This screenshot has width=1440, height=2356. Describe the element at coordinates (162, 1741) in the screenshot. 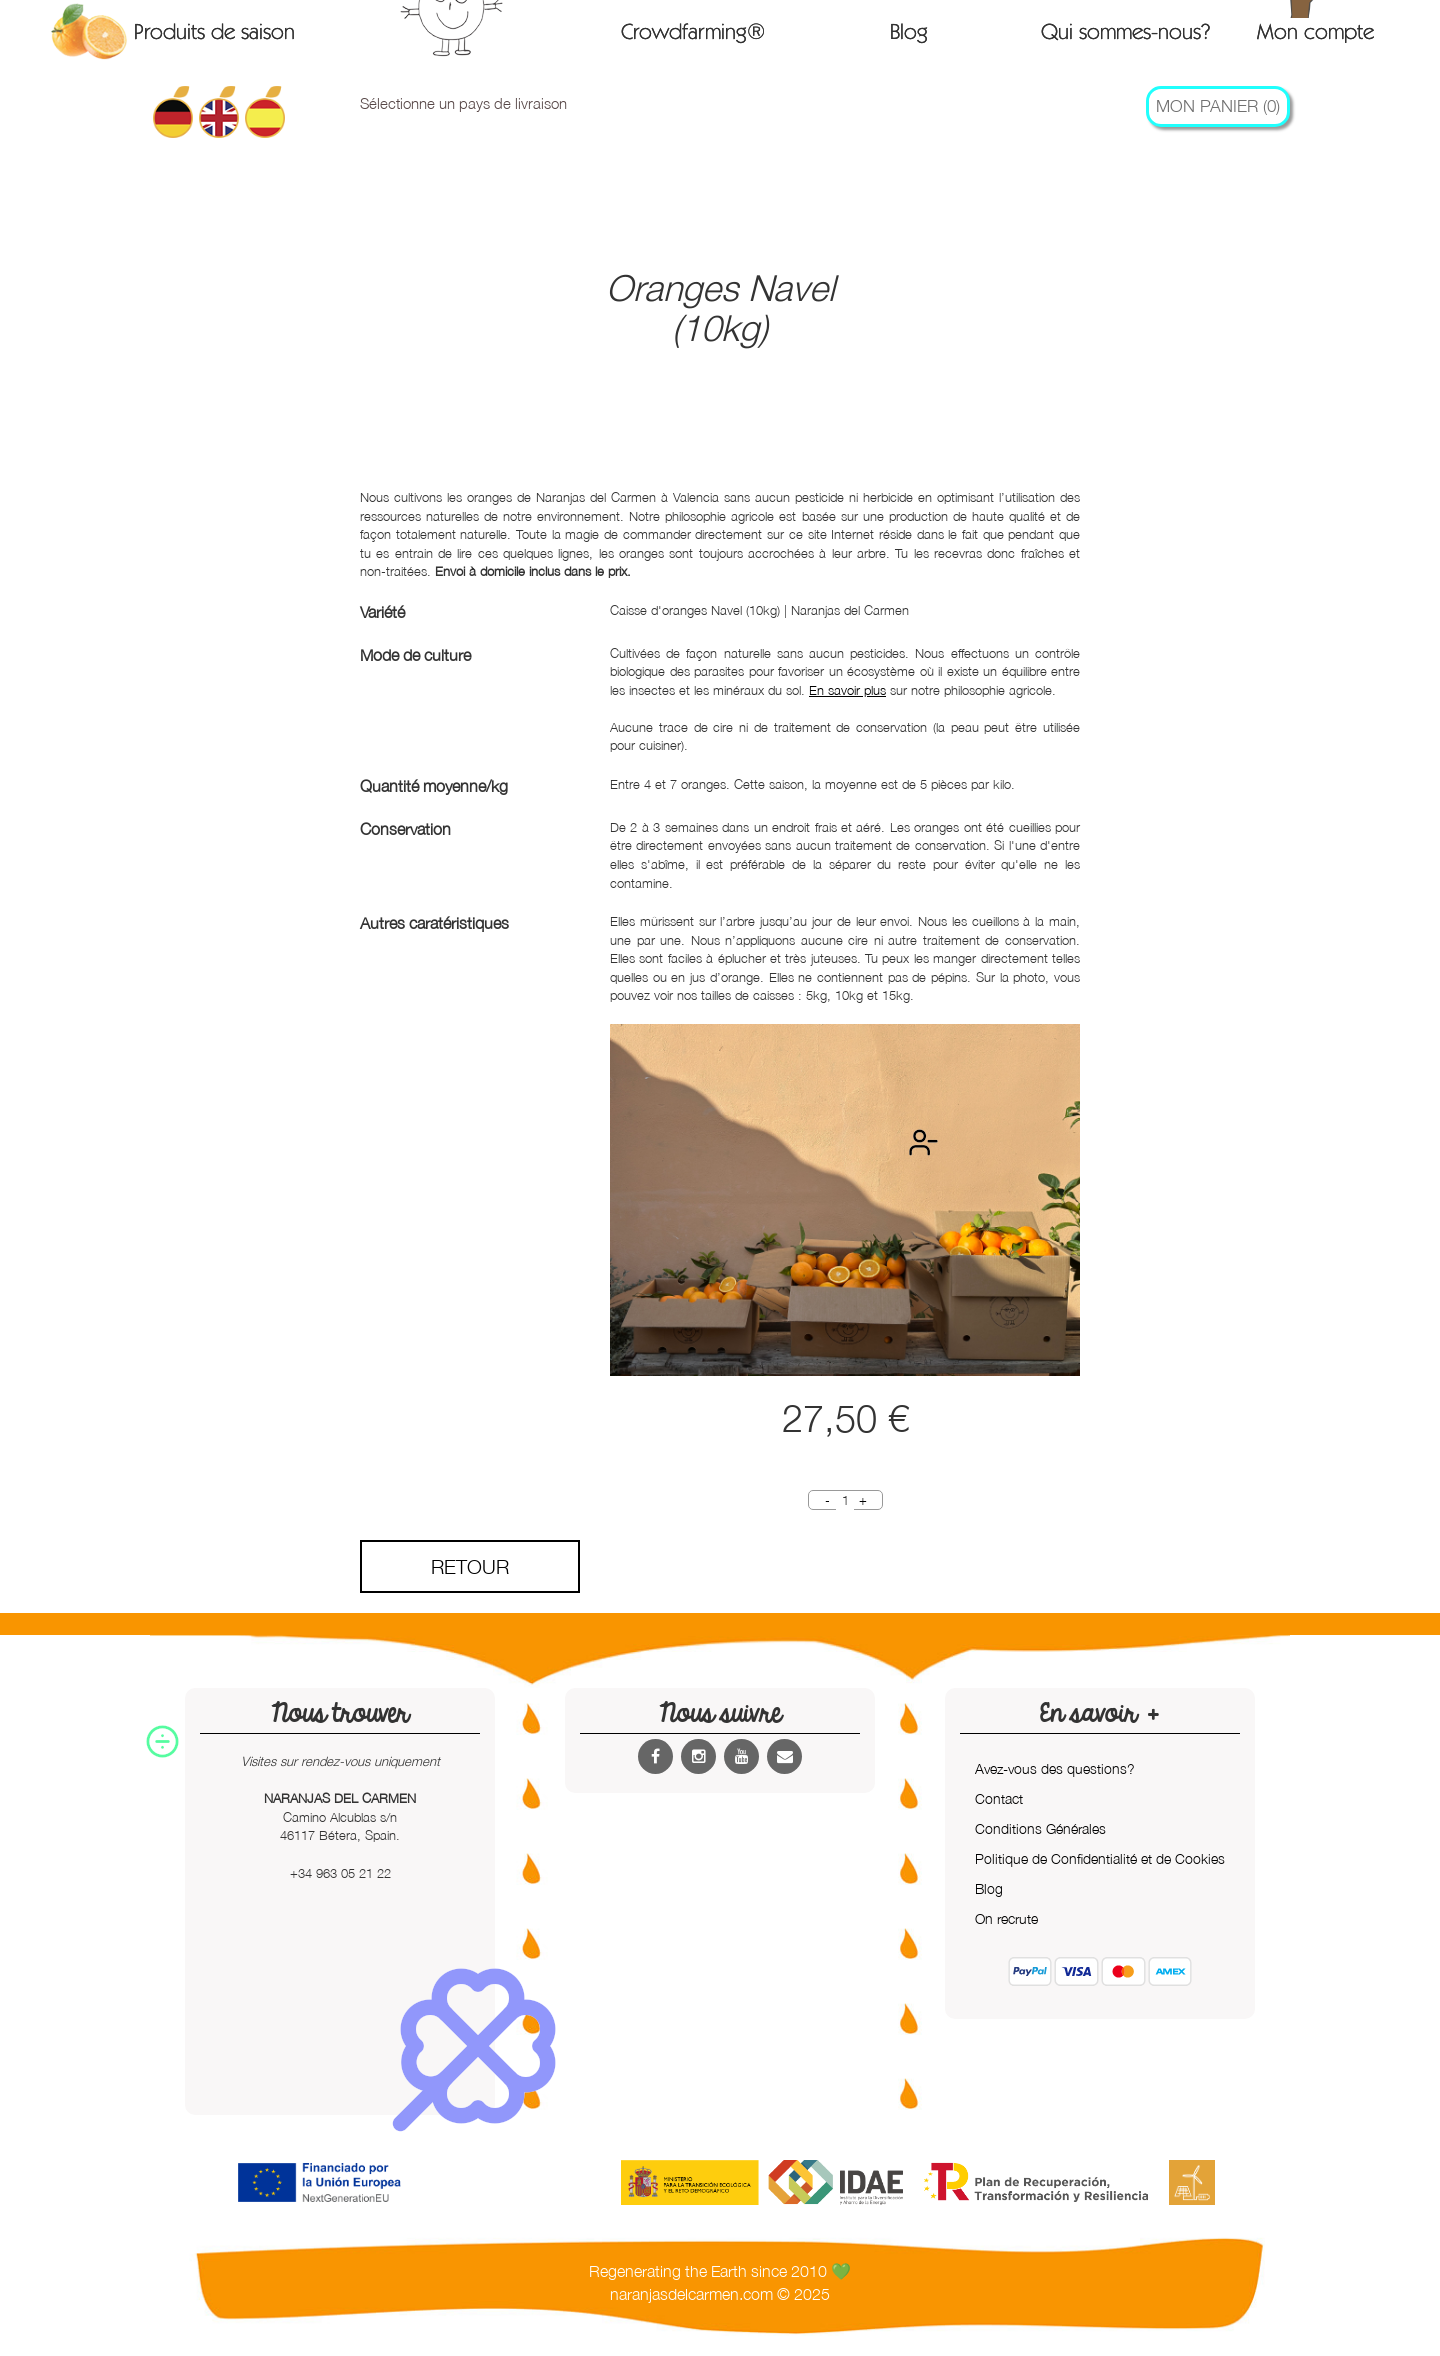

I see `perform a division calculation` at that location.